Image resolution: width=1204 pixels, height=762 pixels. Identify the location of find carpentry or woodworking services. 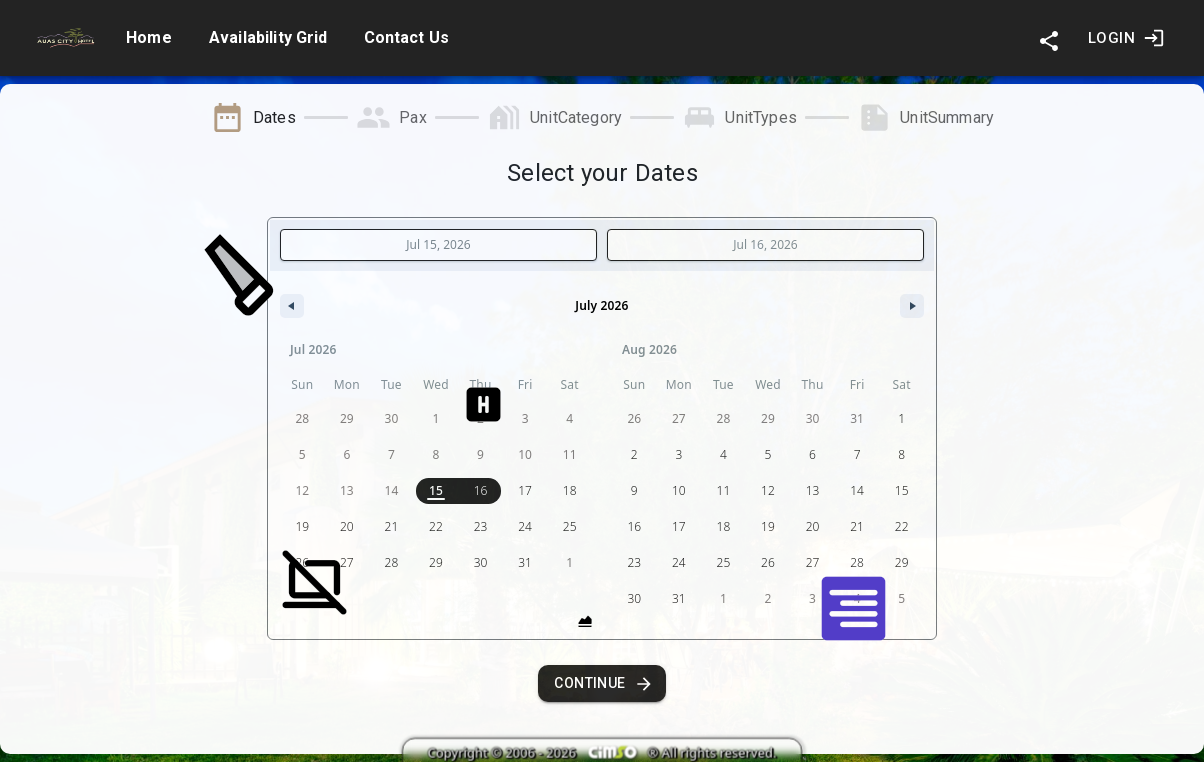
(240, 276).